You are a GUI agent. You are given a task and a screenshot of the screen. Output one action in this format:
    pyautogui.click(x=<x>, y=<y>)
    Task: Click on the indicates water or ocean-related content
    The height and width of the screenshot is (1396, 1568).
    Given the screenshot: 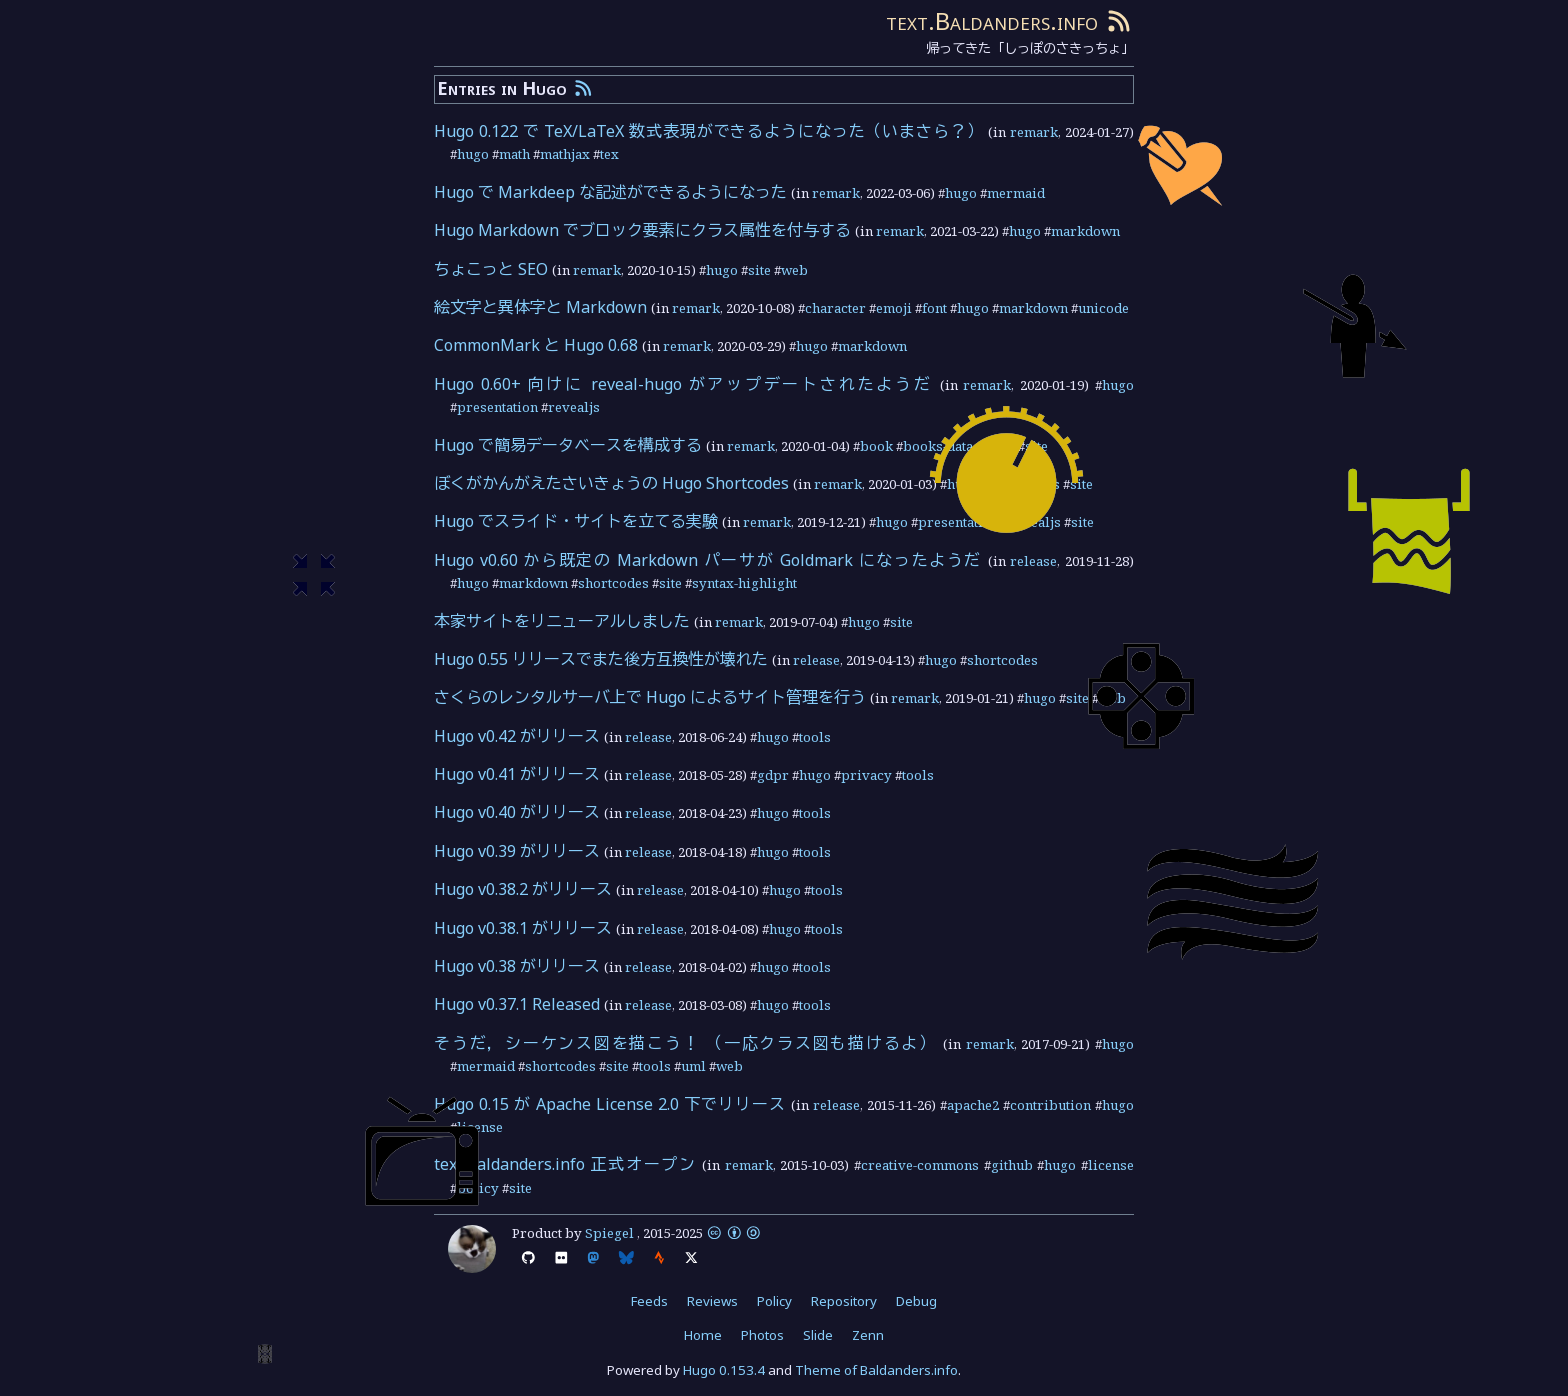 What is the action you would take?
    pyautogui.click(x=1232, y=899)
    